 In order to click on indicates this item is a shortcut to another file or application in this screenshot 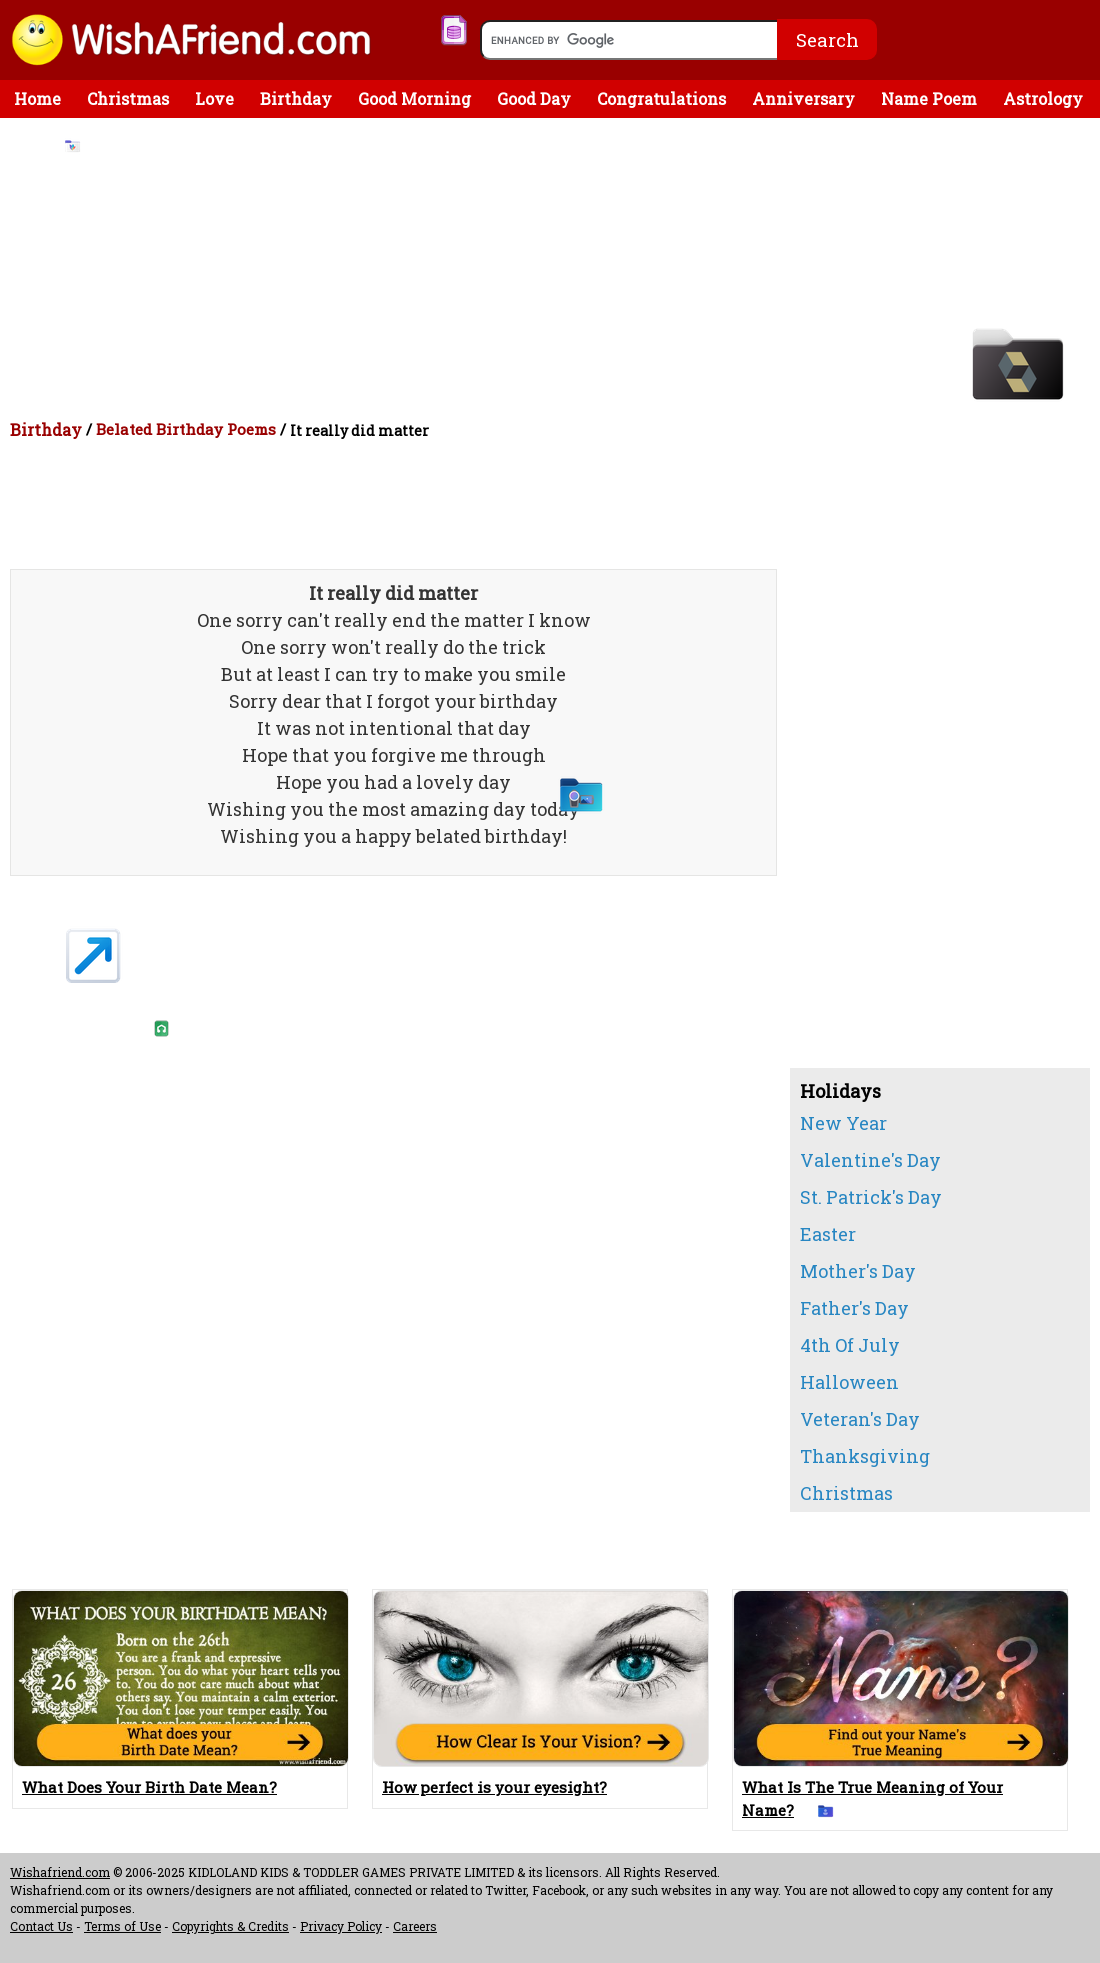, I will do `click(135, 913)`.